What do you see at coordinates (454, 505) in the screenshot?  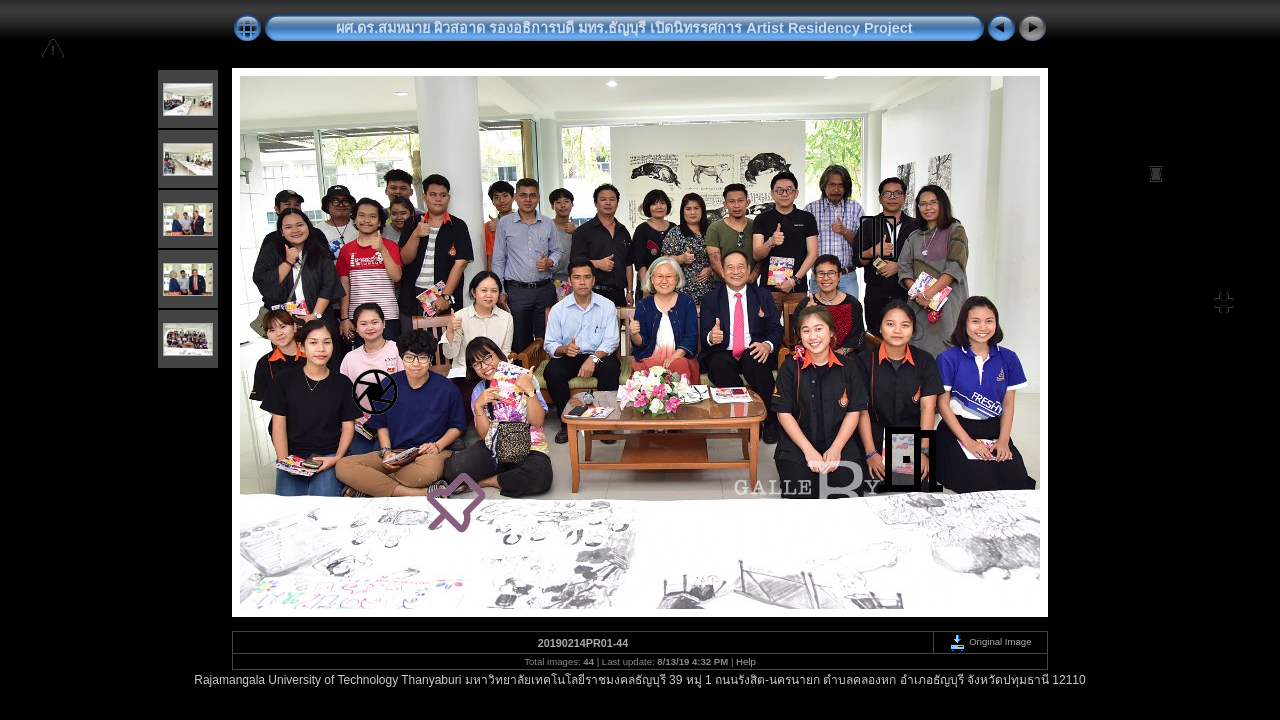 I see `pin an item to keep it visible` at bounding box center [454, 505].